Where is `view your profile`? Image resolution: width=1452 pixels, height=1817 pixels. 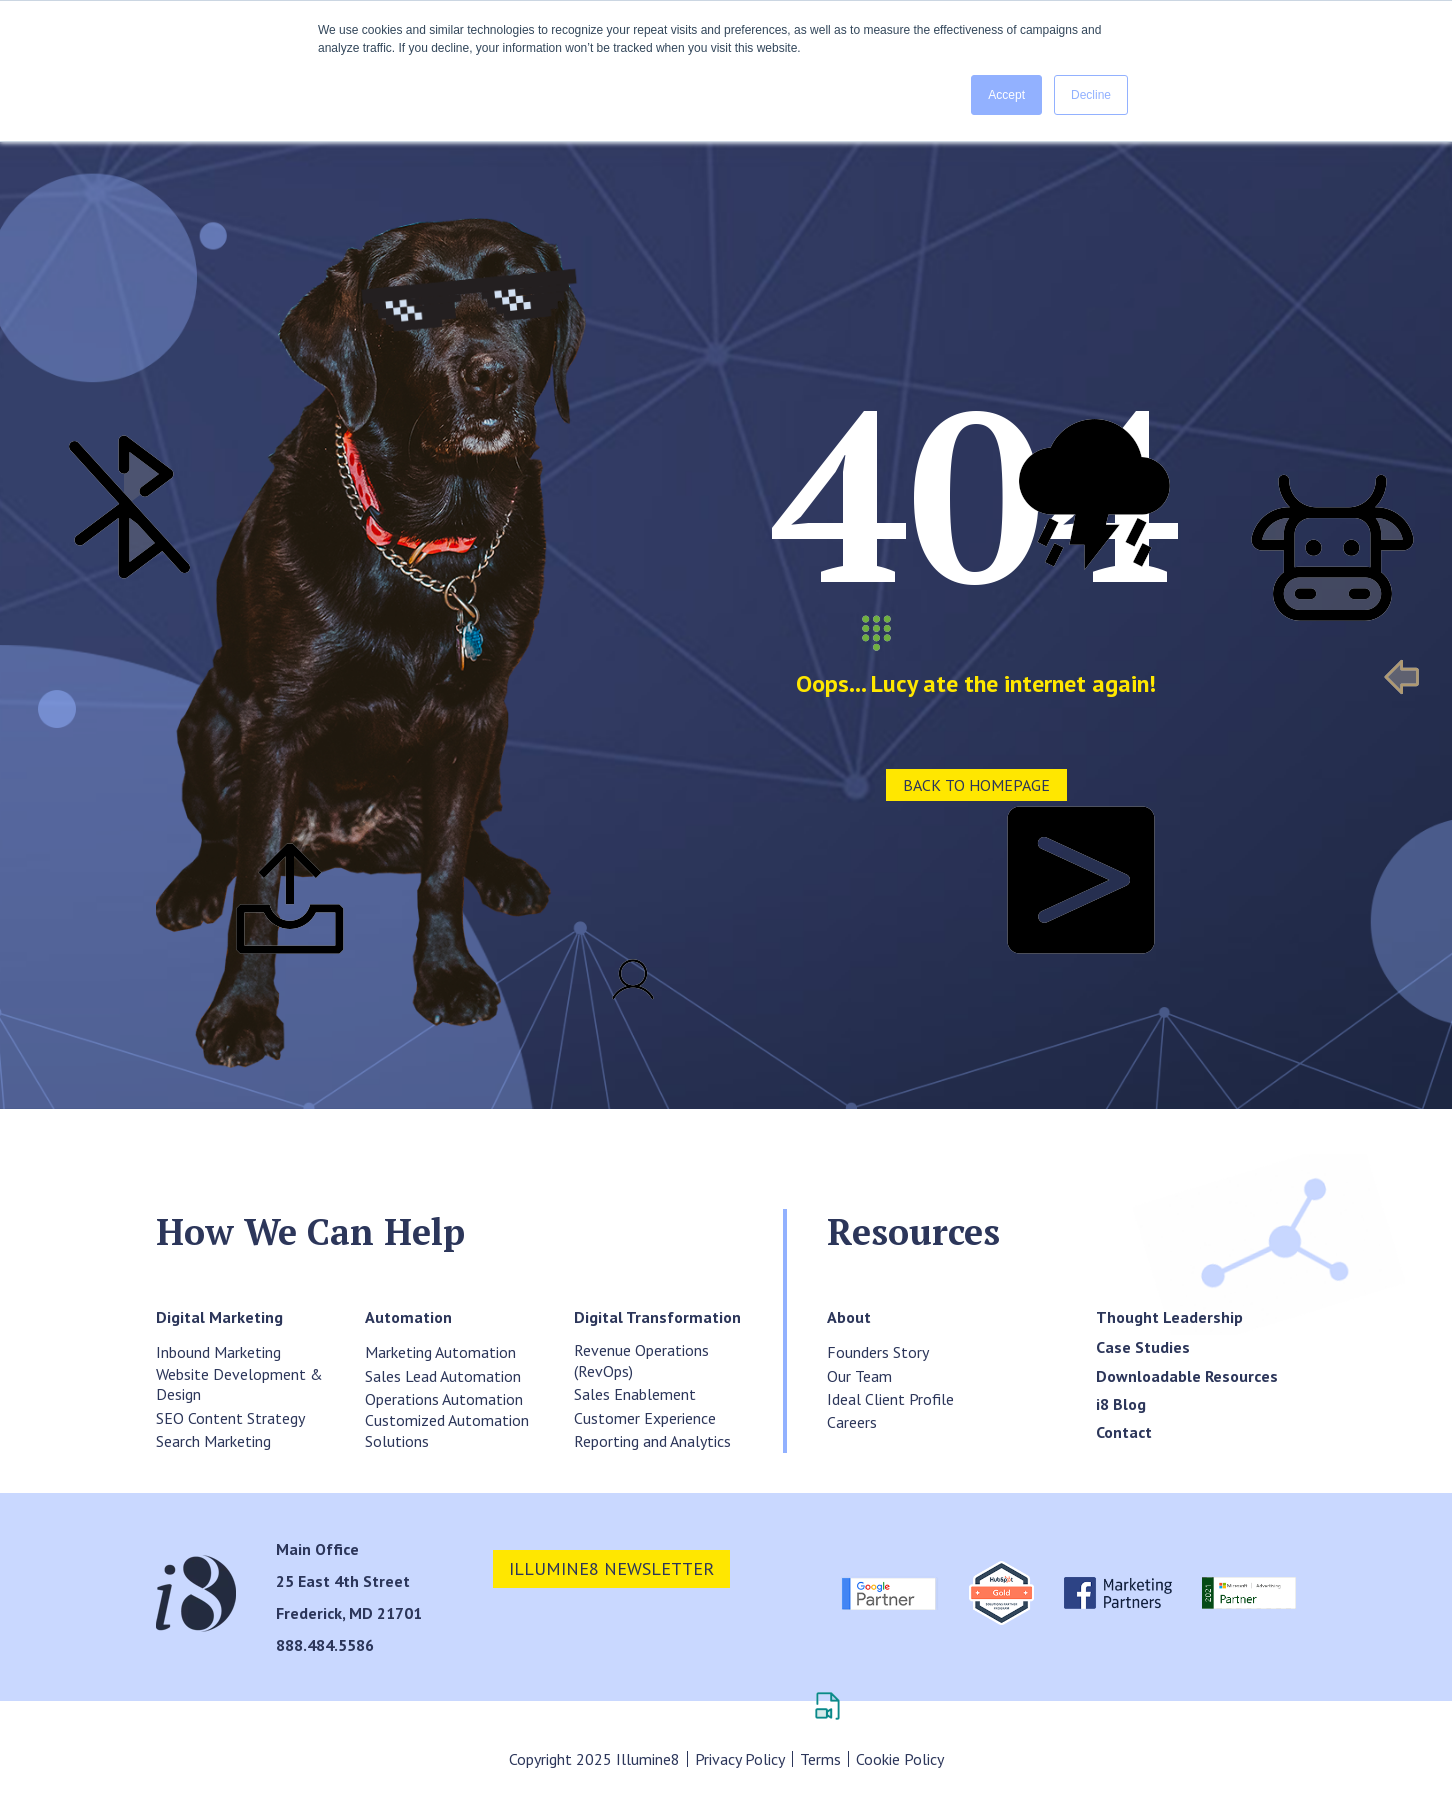
view your profile is located at coordinates (633, 980).